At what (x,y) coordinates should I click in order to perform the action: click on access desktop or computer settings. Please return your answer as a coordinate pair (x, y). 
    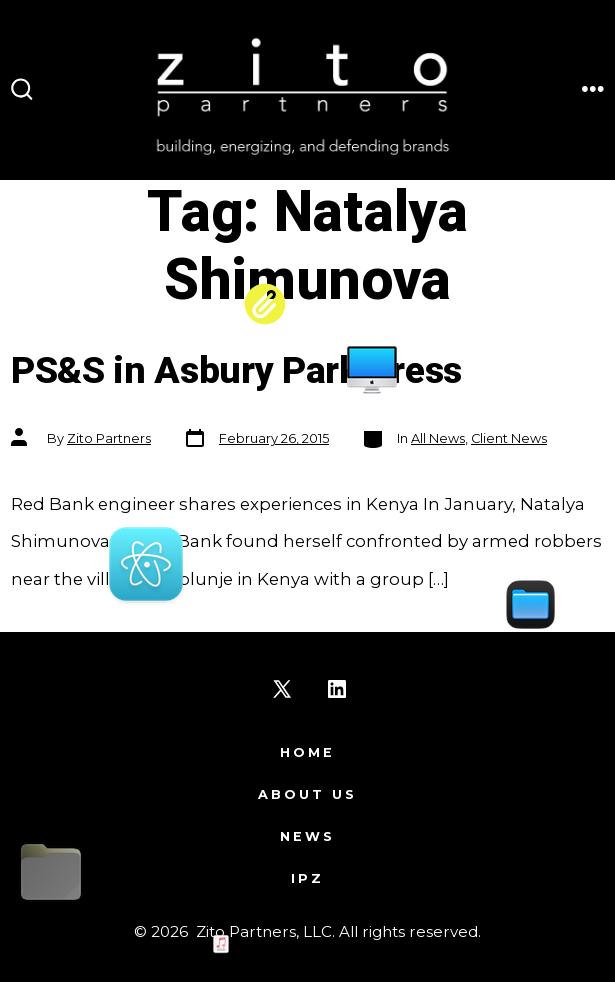
    Looking at the image, I should click on (372, 370).